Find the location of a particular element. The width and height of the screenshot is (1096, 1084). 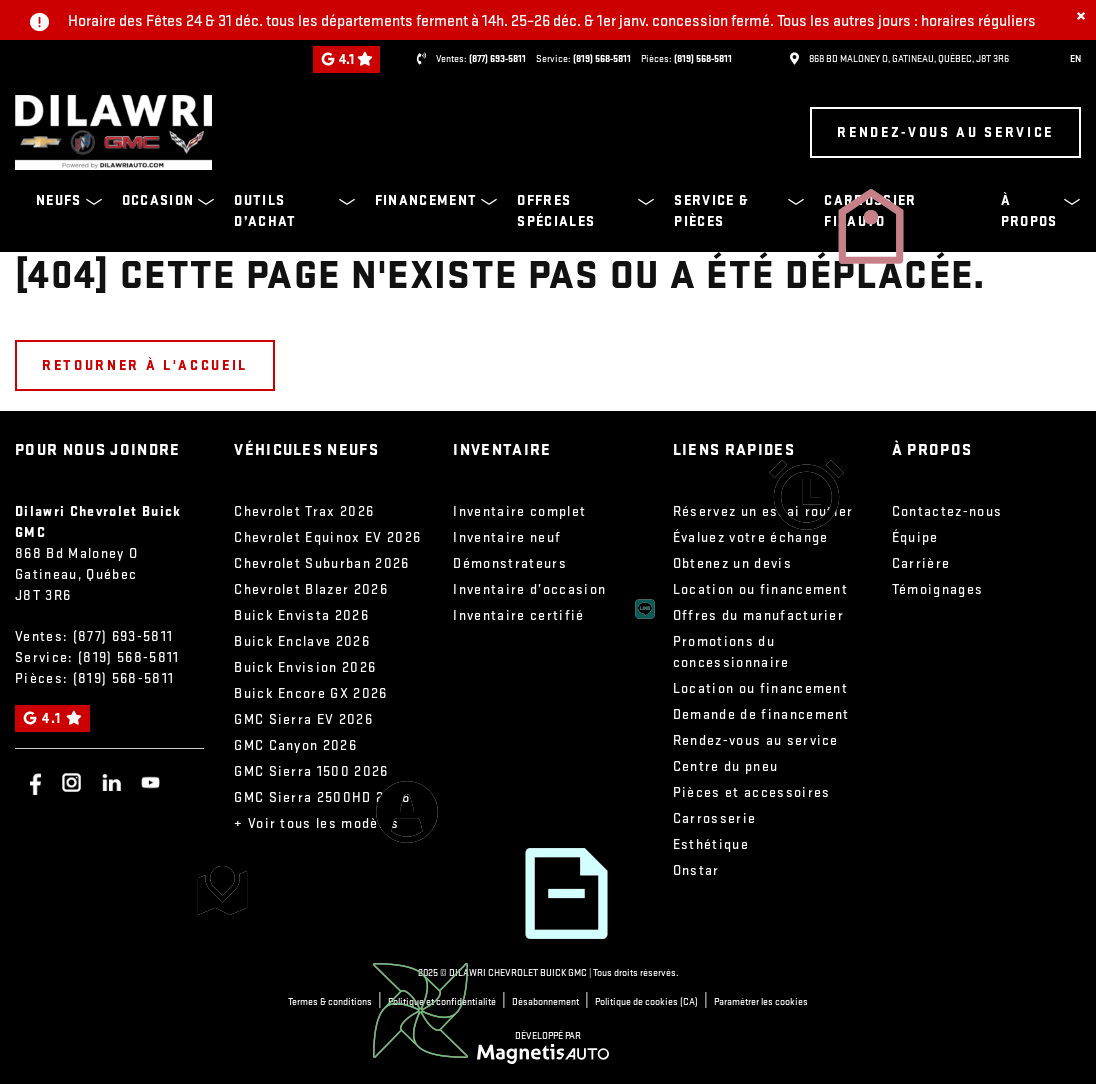

view map with pinned location is located at coordinates (222, 890).